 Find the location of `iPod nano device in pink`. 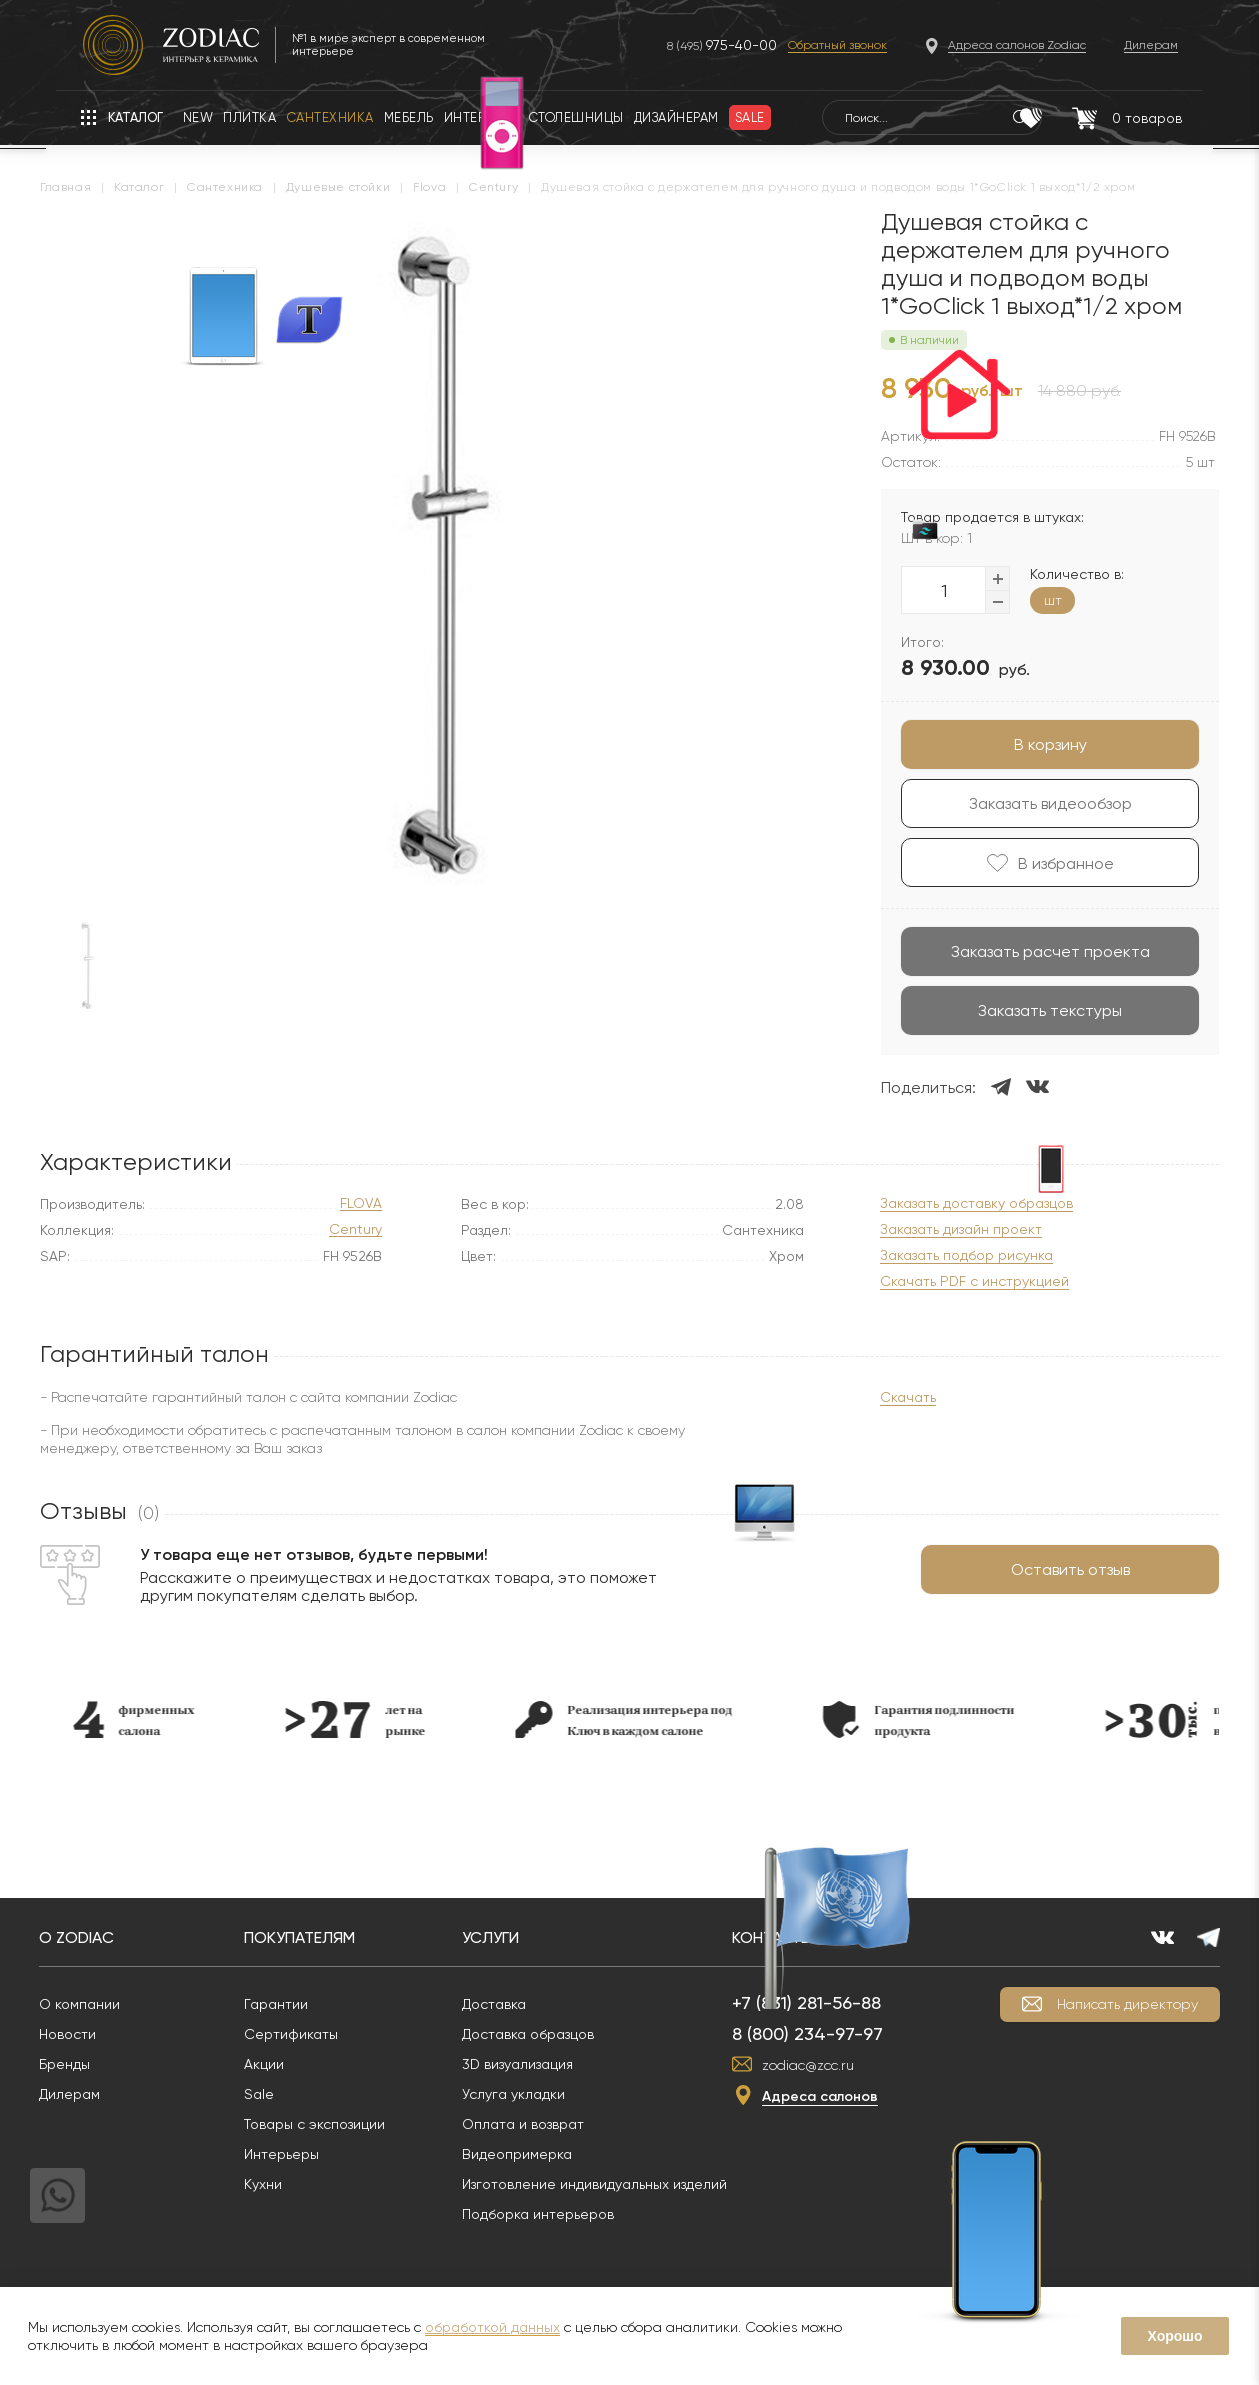

iPod nano device in pink is located at coordinates (502, 123).